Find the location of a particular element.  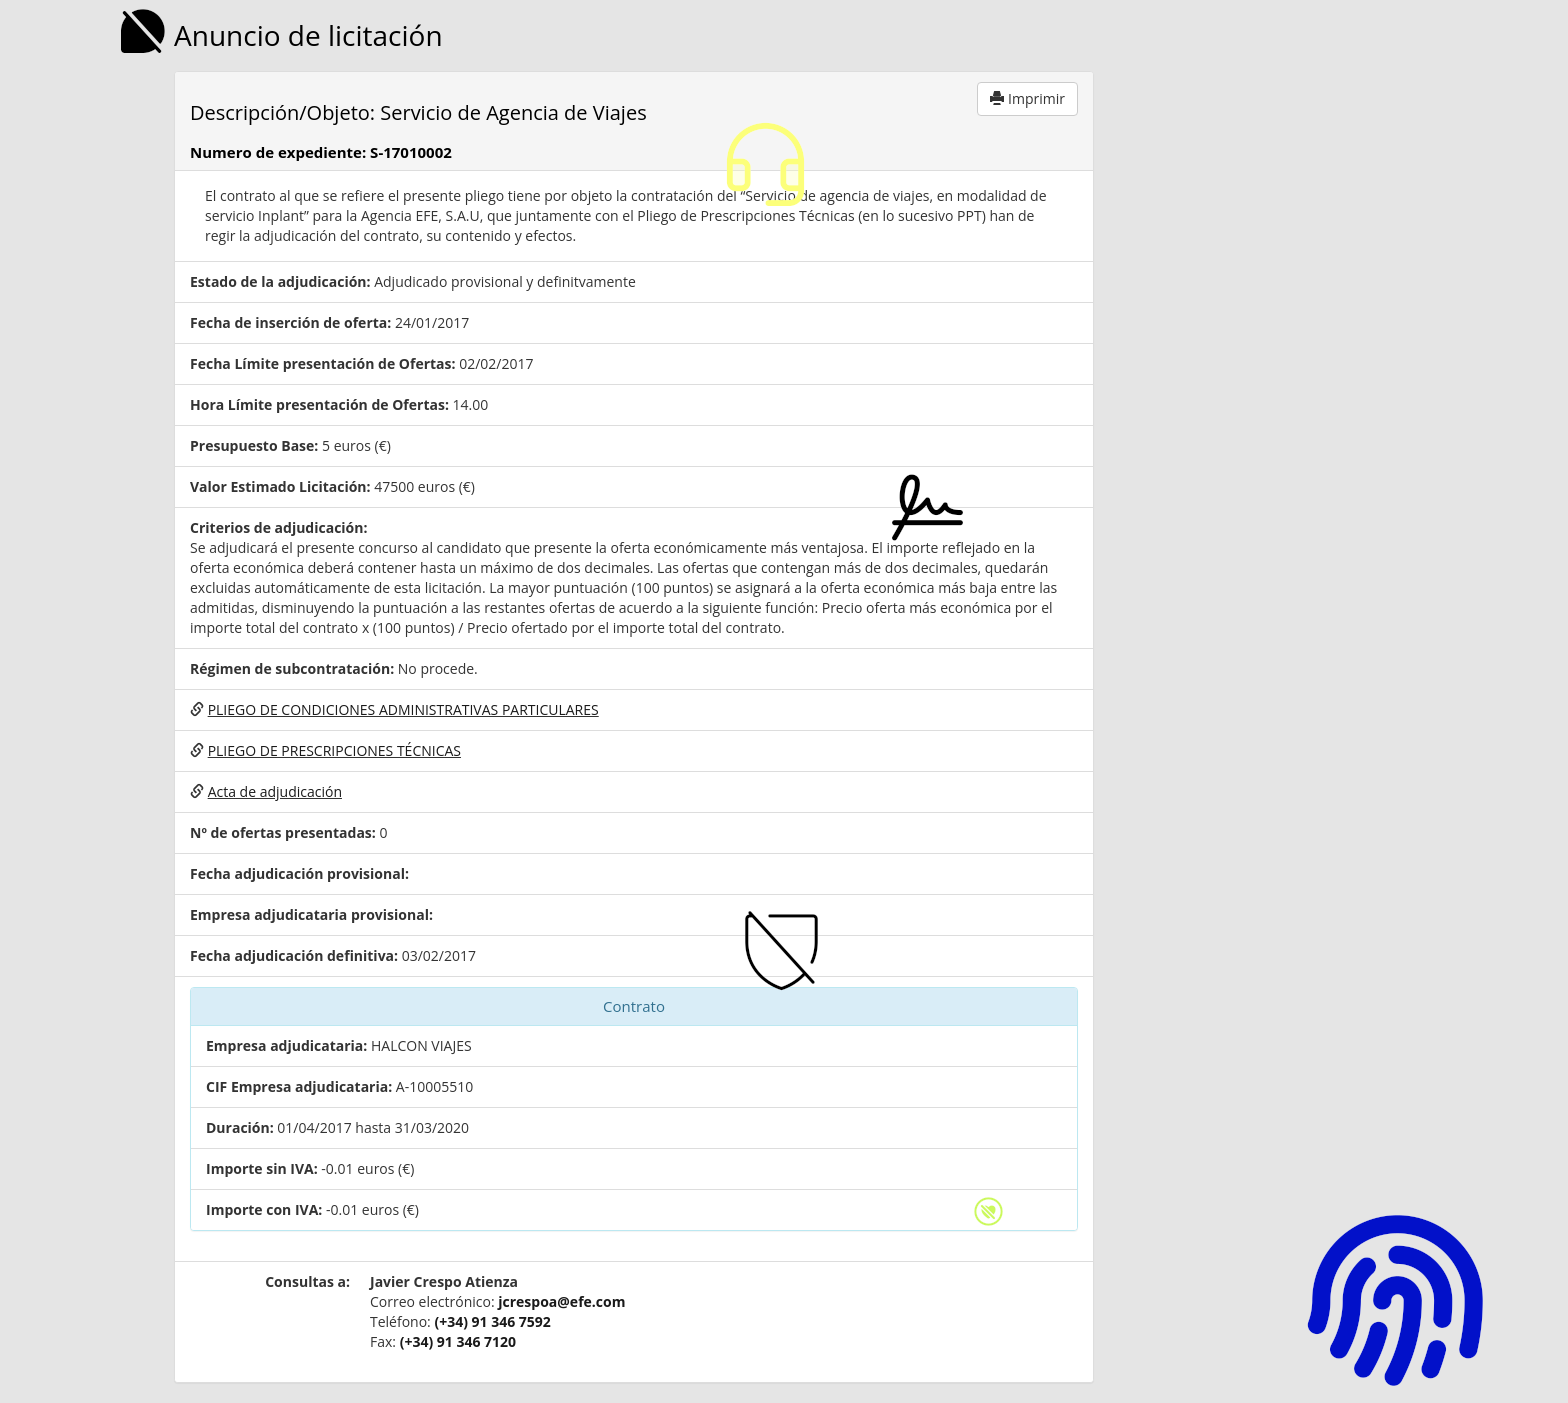

mute or disable chat notifications is located at coordinates (142, 32).